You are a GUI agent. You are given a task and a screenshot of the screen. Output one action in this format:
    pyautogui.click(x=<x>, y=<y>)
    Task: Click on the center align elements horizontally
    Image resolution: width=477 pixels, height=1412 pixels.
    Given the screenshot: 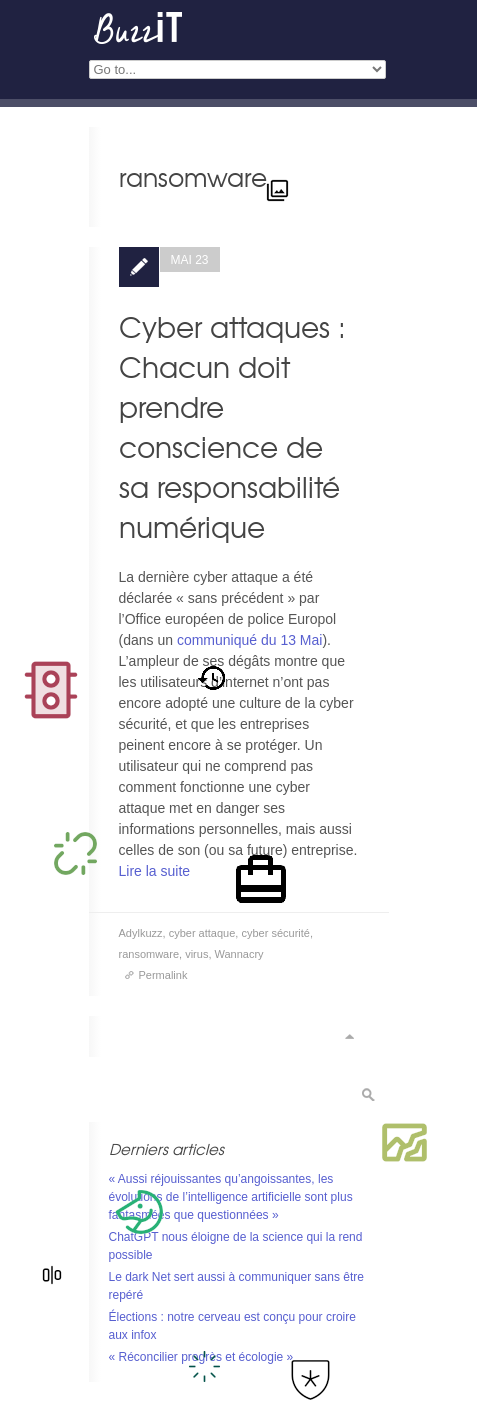 What is the action you would take?
    pyautogui.click(x=52, y=1275)
    